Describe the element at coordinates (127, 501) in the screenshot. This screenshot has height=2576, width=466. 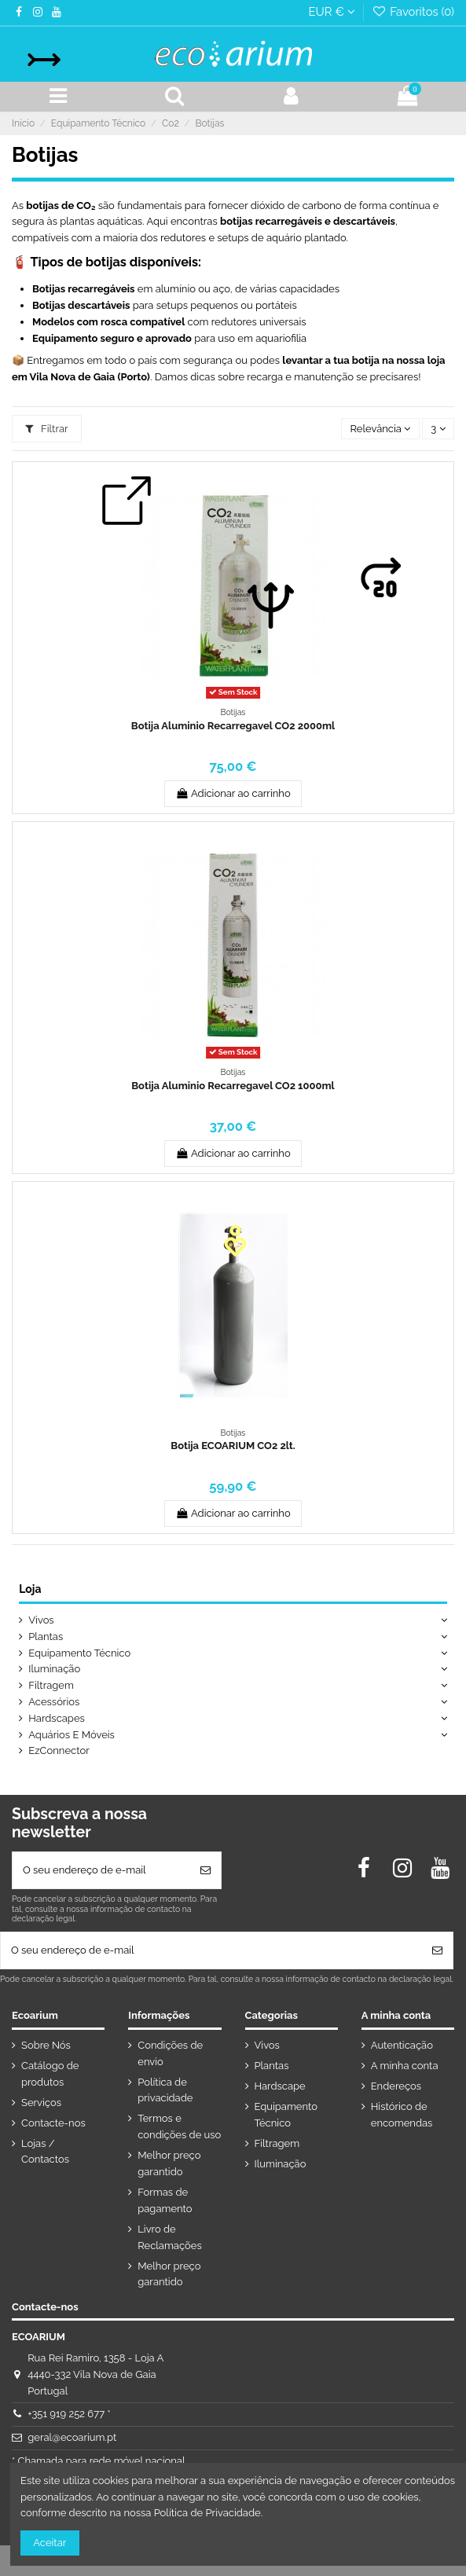
I see `open link in a new window or tab` at that location.